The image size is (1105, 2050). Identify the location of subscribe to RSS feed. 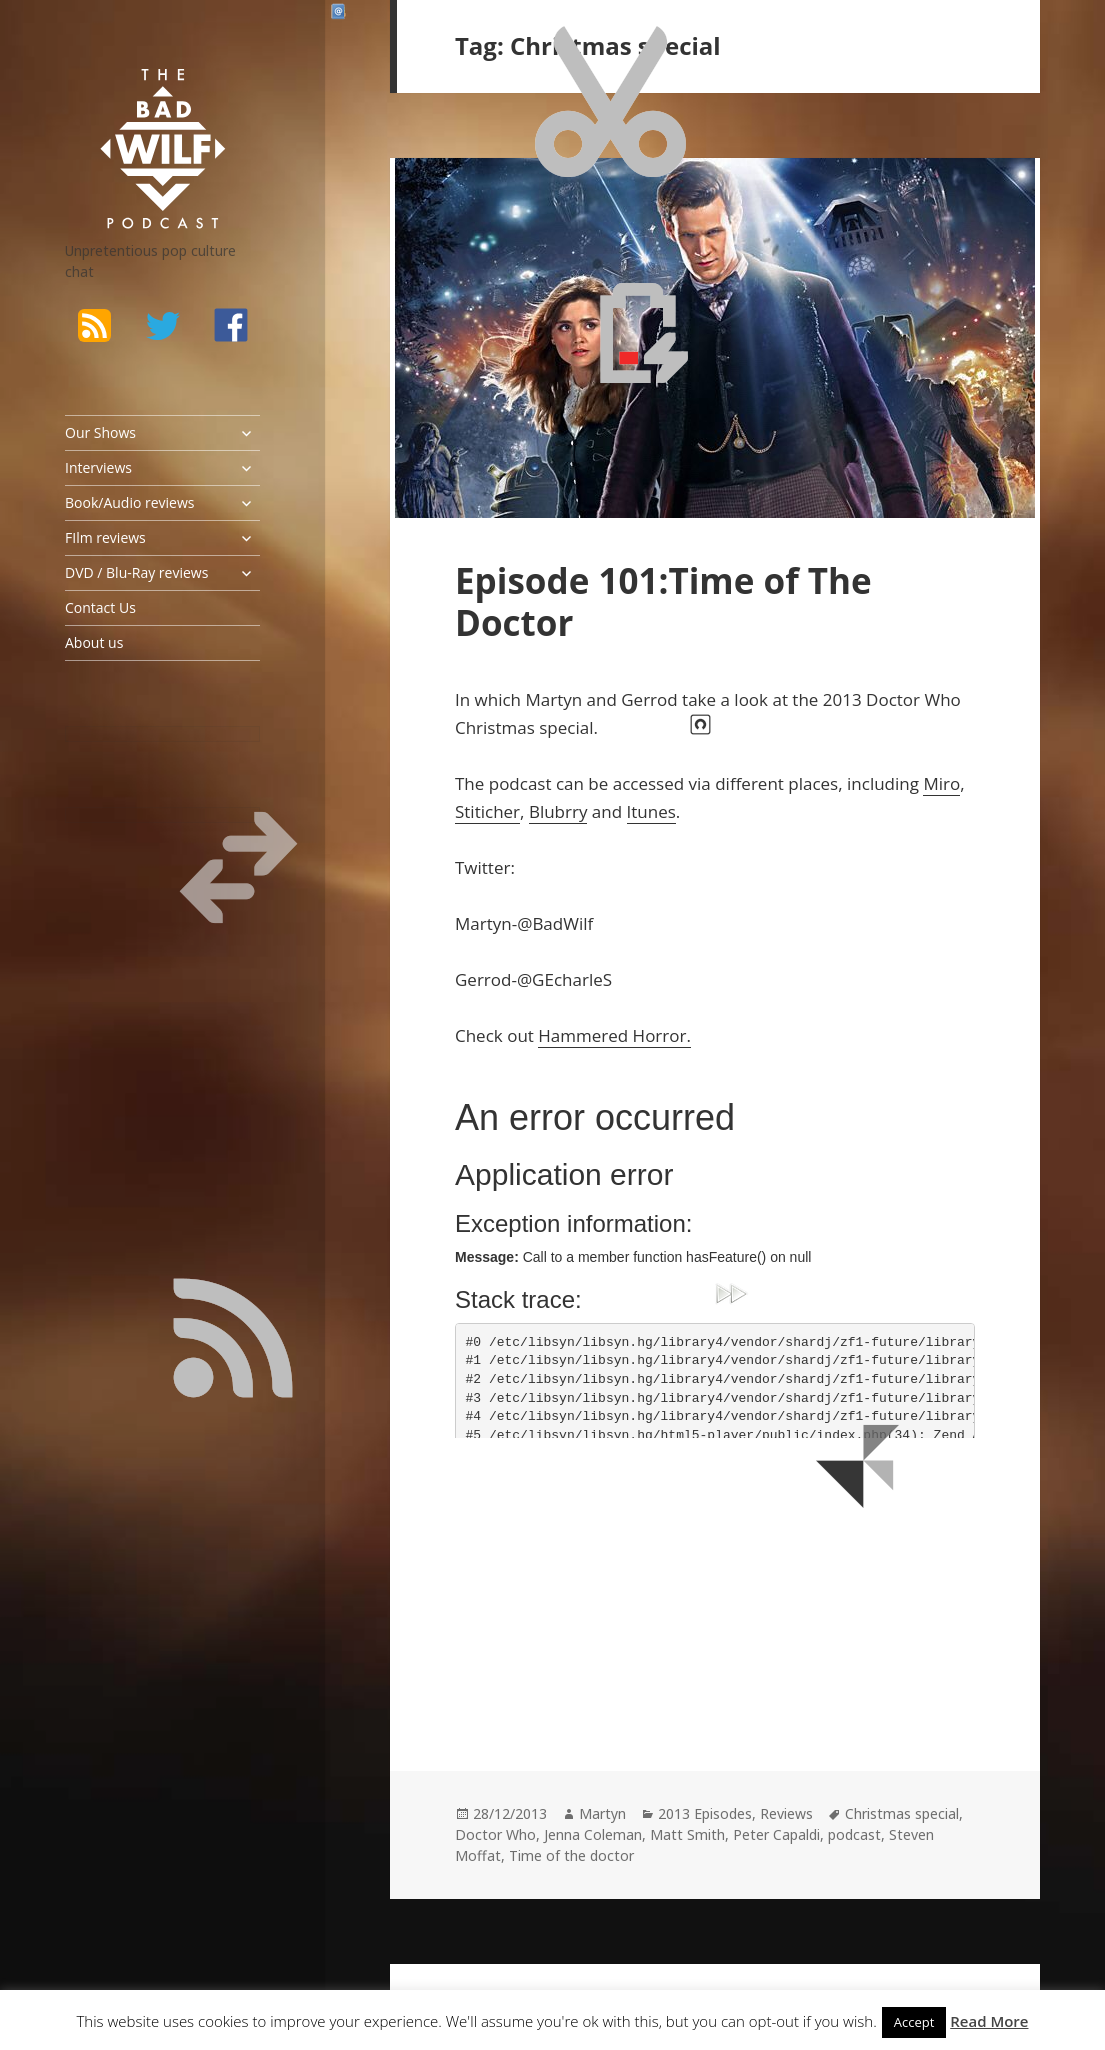
(233, 1338).